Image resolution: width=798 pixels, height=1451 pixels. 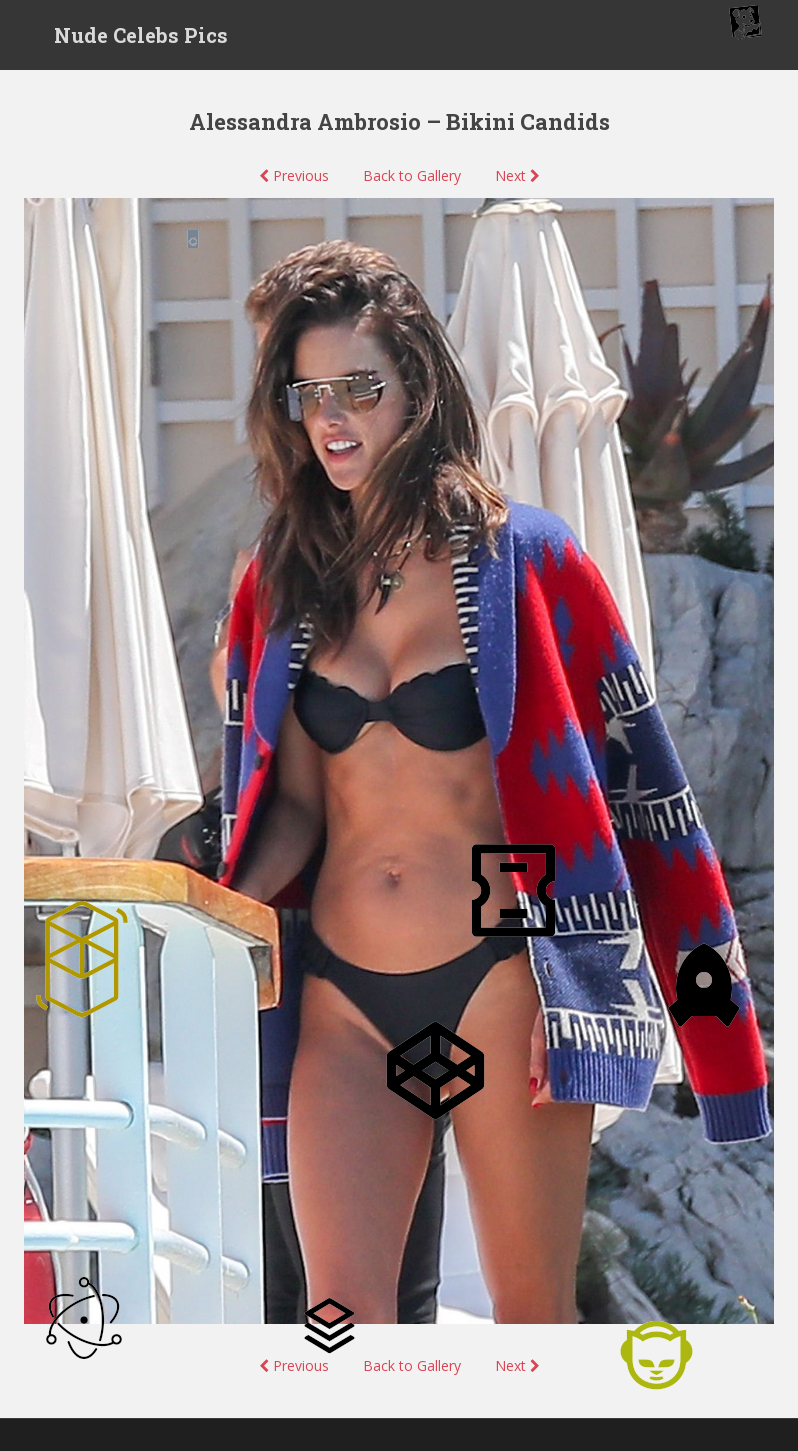 I want to click on view available coupons or discounts, so click(x=513, y=890).